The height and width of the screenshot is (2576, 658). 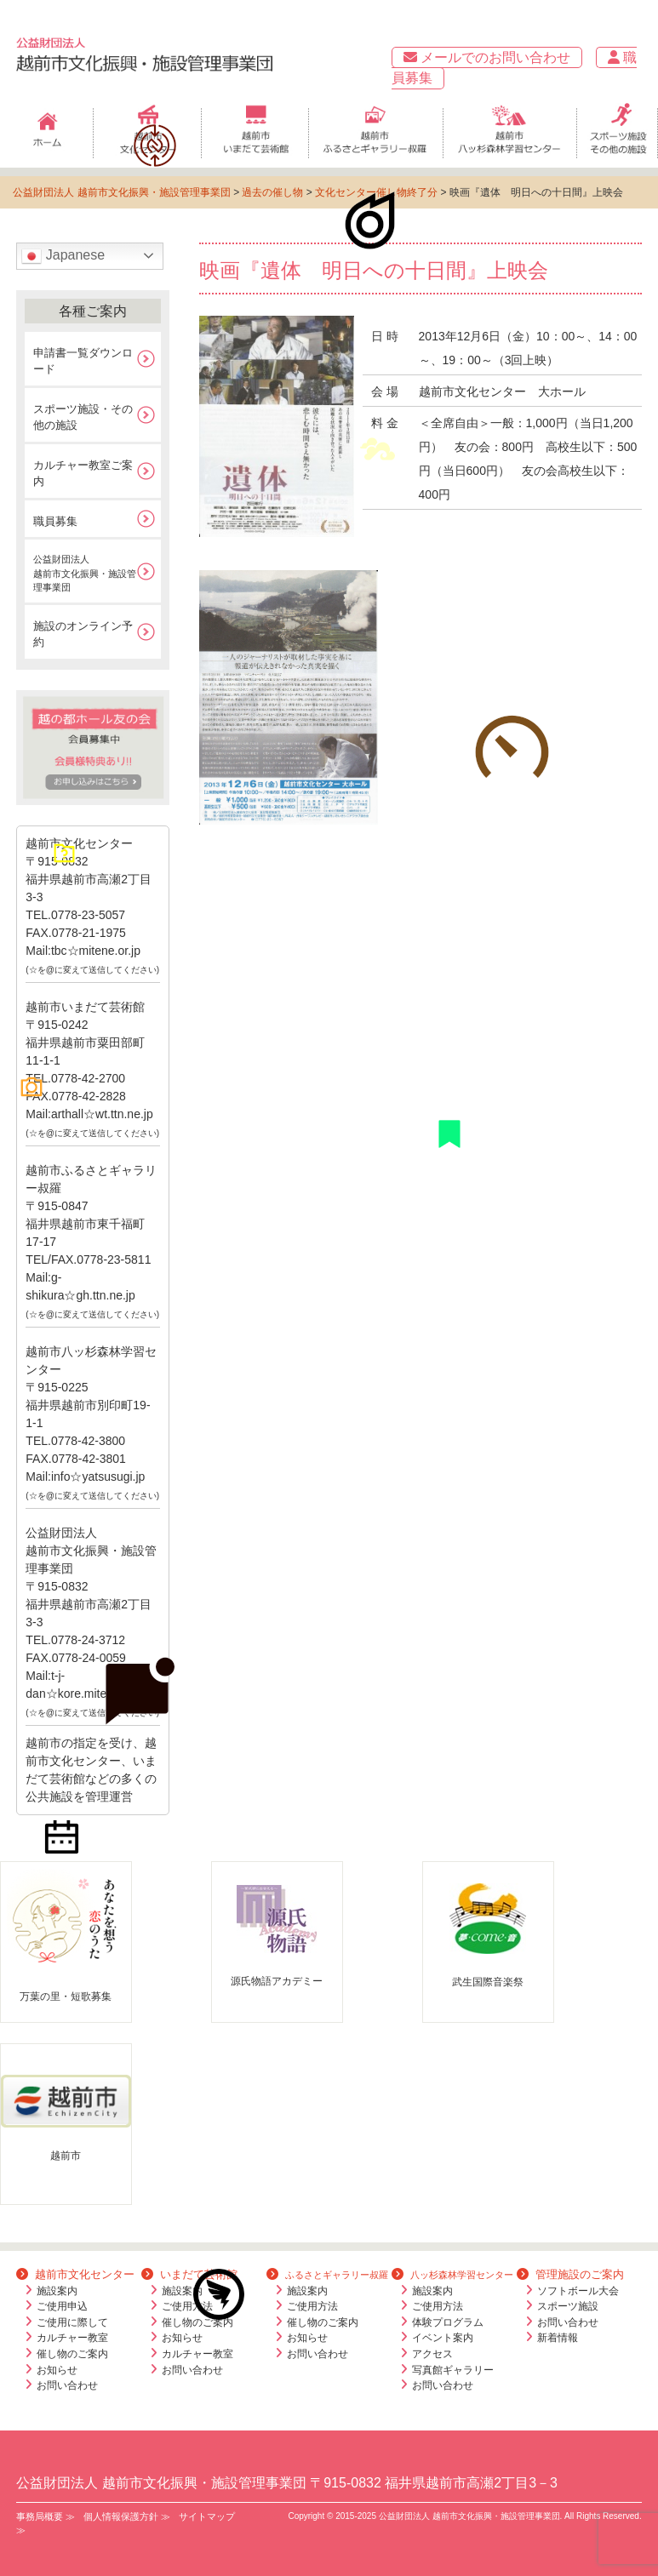 I want to click on indicates unread messages in chat, so click(x=137, y=1692).